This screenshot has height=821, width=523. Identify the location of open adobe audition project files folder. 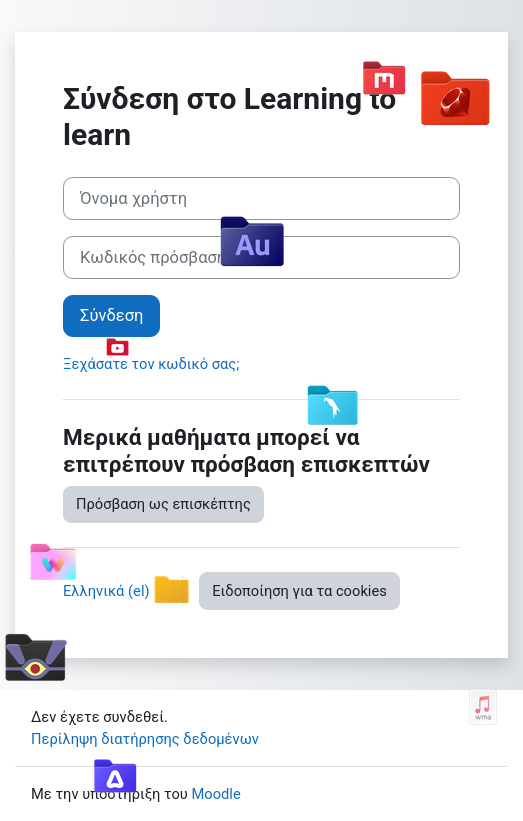
(252, 243).